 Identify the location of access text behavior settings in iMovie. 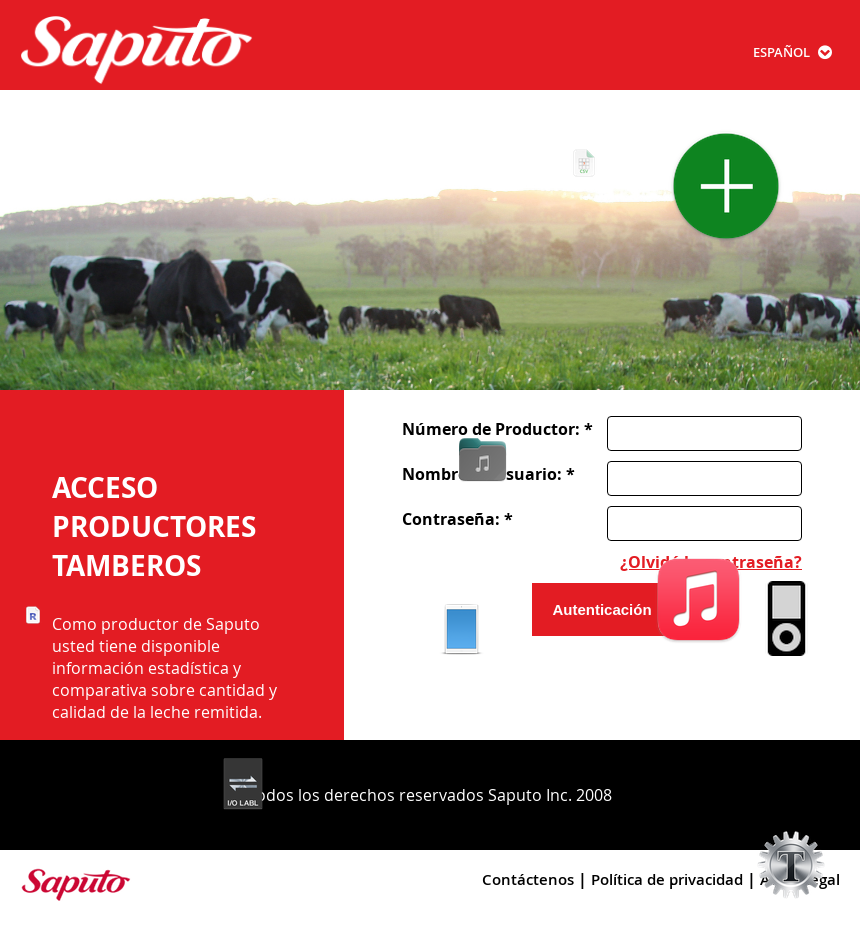
(791, 865).